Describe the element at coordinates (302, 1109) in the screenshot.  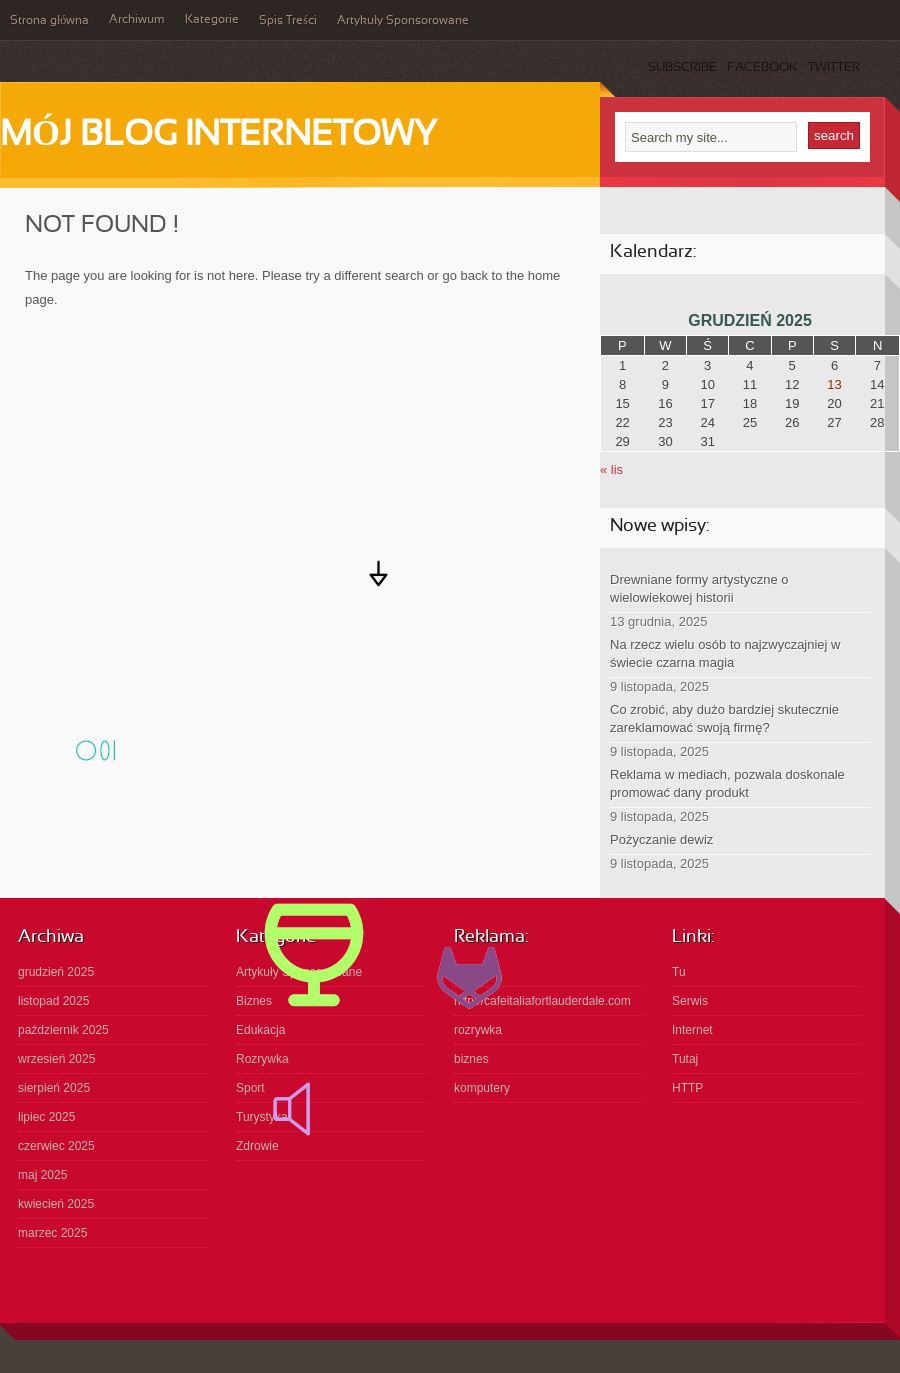
I see `mute audio or sound disabled` at that location.